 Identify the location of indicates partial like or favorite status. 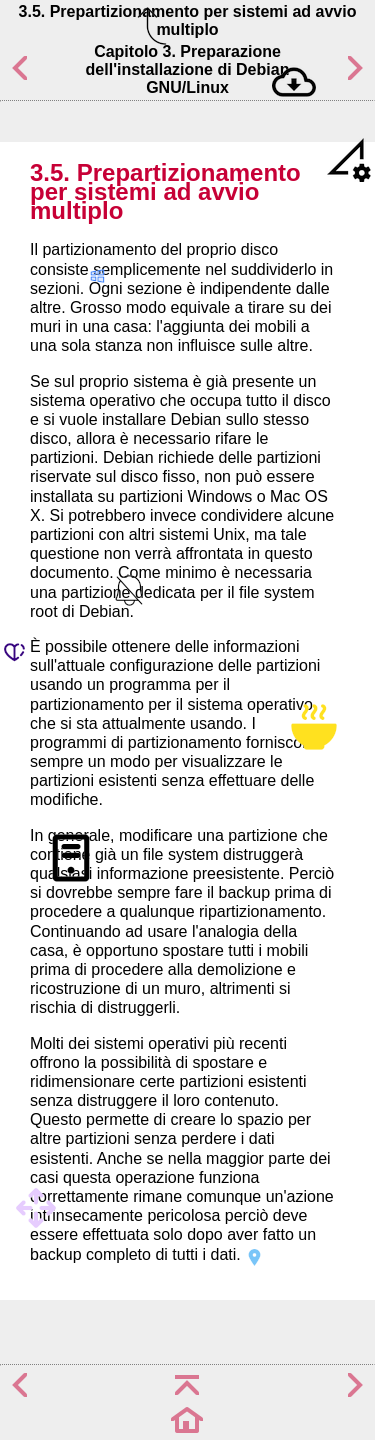
(14, 651).